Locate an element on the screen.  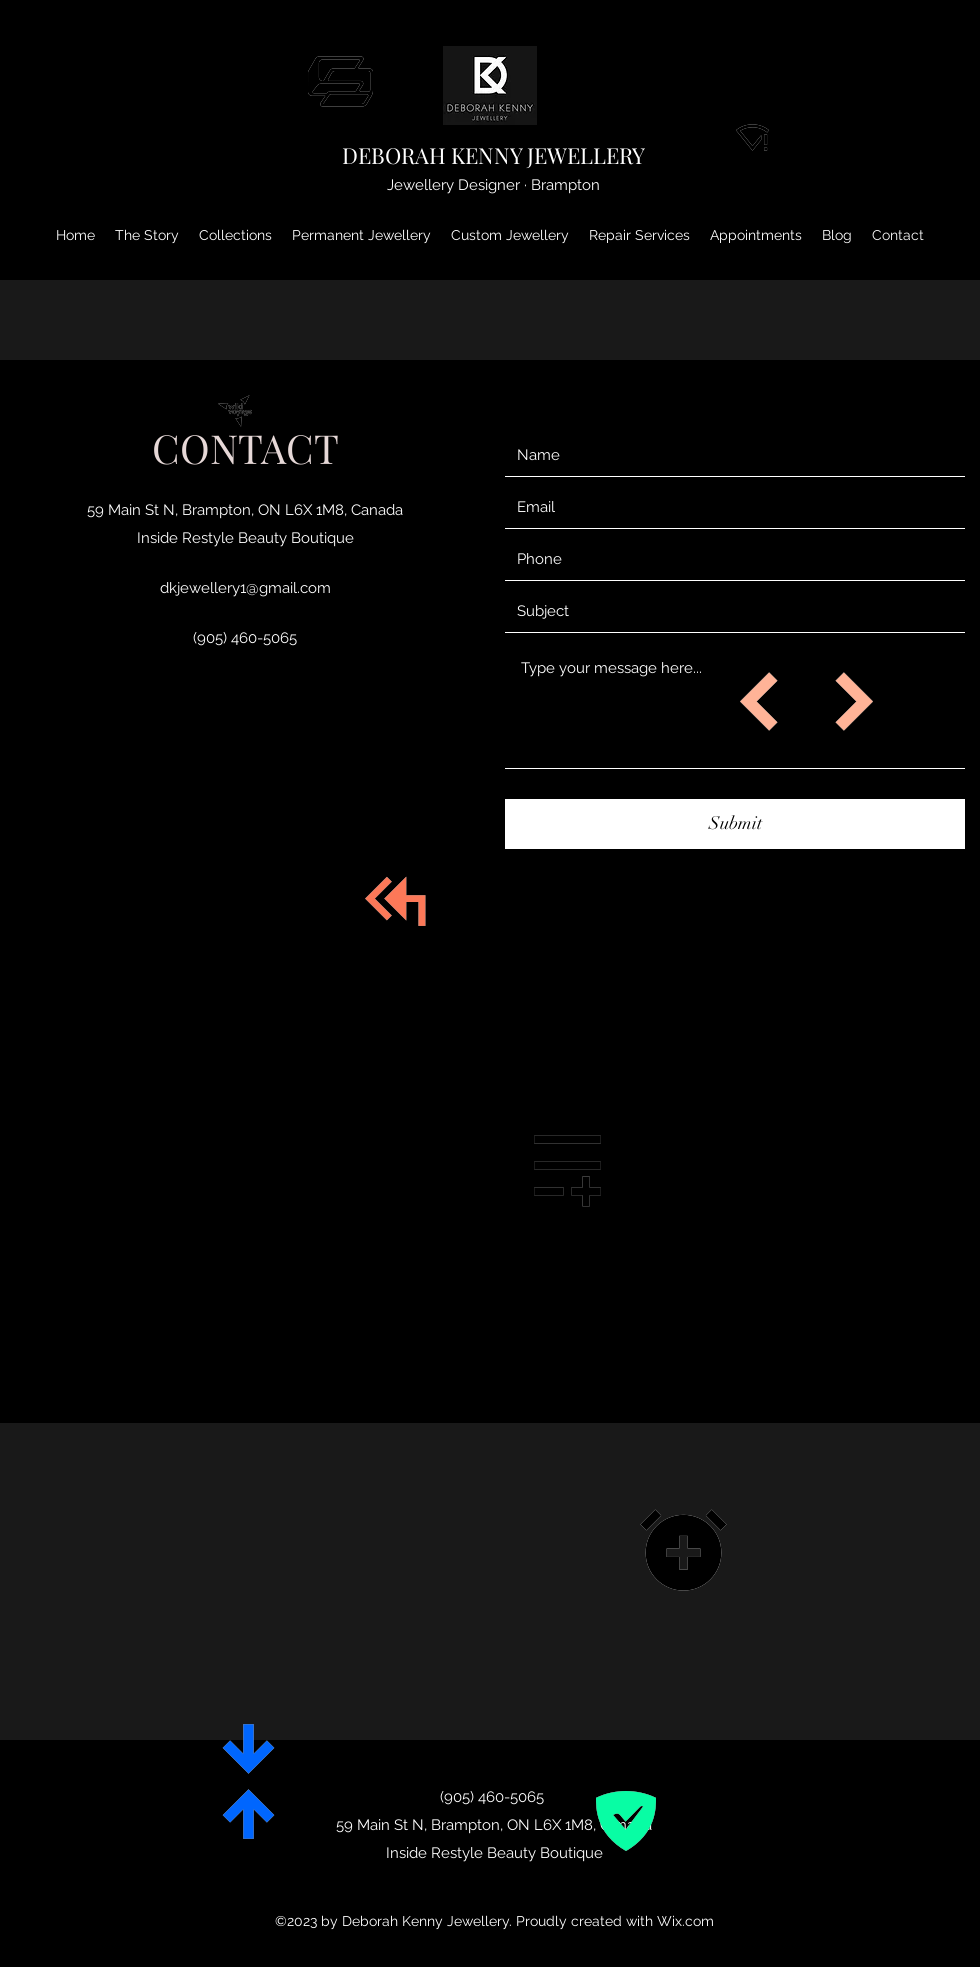
reply all to a message or email is located at coordinates (398, 902).